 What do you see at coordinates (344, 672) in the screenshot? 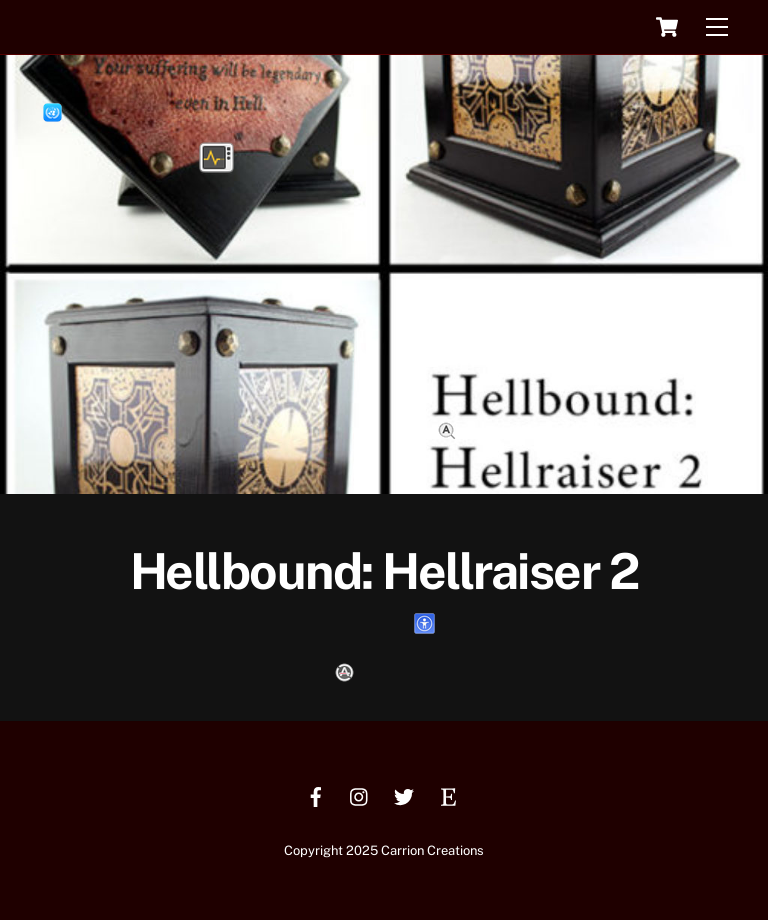
I see `check for system software updates` at bounding box center [344, 672].